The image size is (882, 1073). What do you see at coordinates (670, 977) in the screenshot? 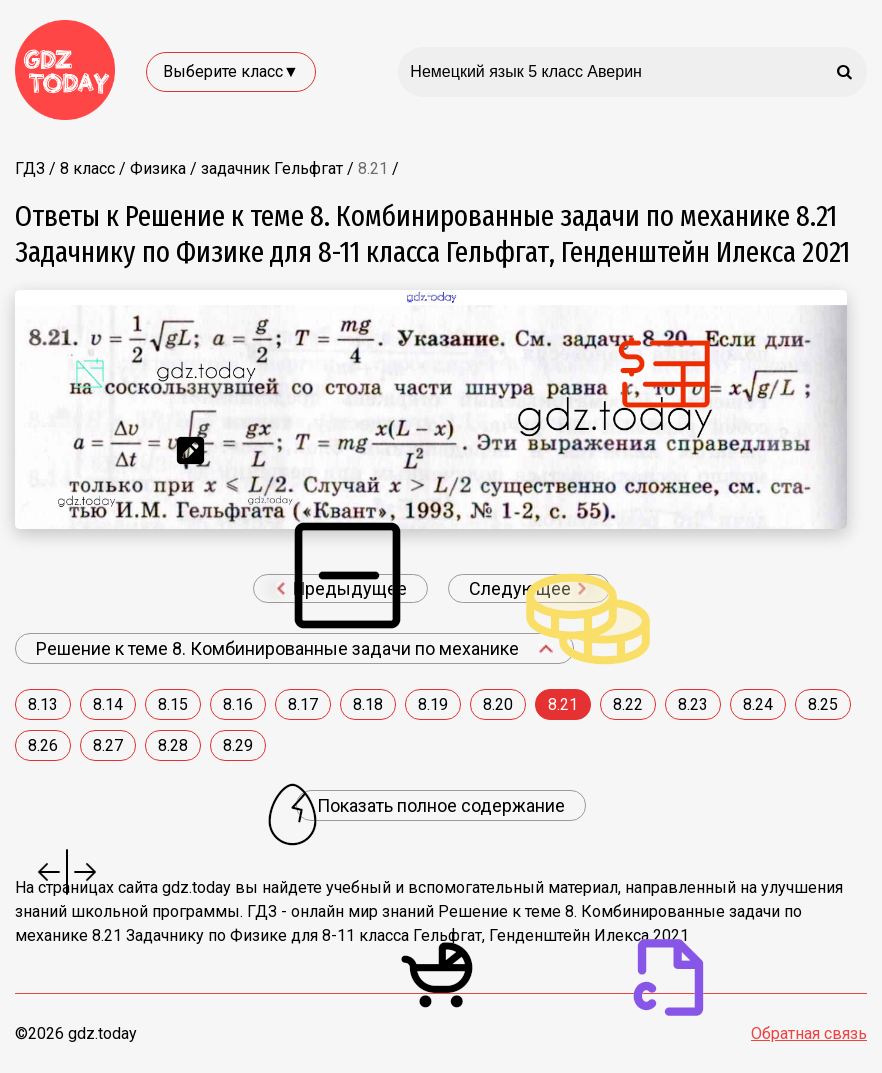
I see `open a C programming language file` at bounding box center [670, 977].